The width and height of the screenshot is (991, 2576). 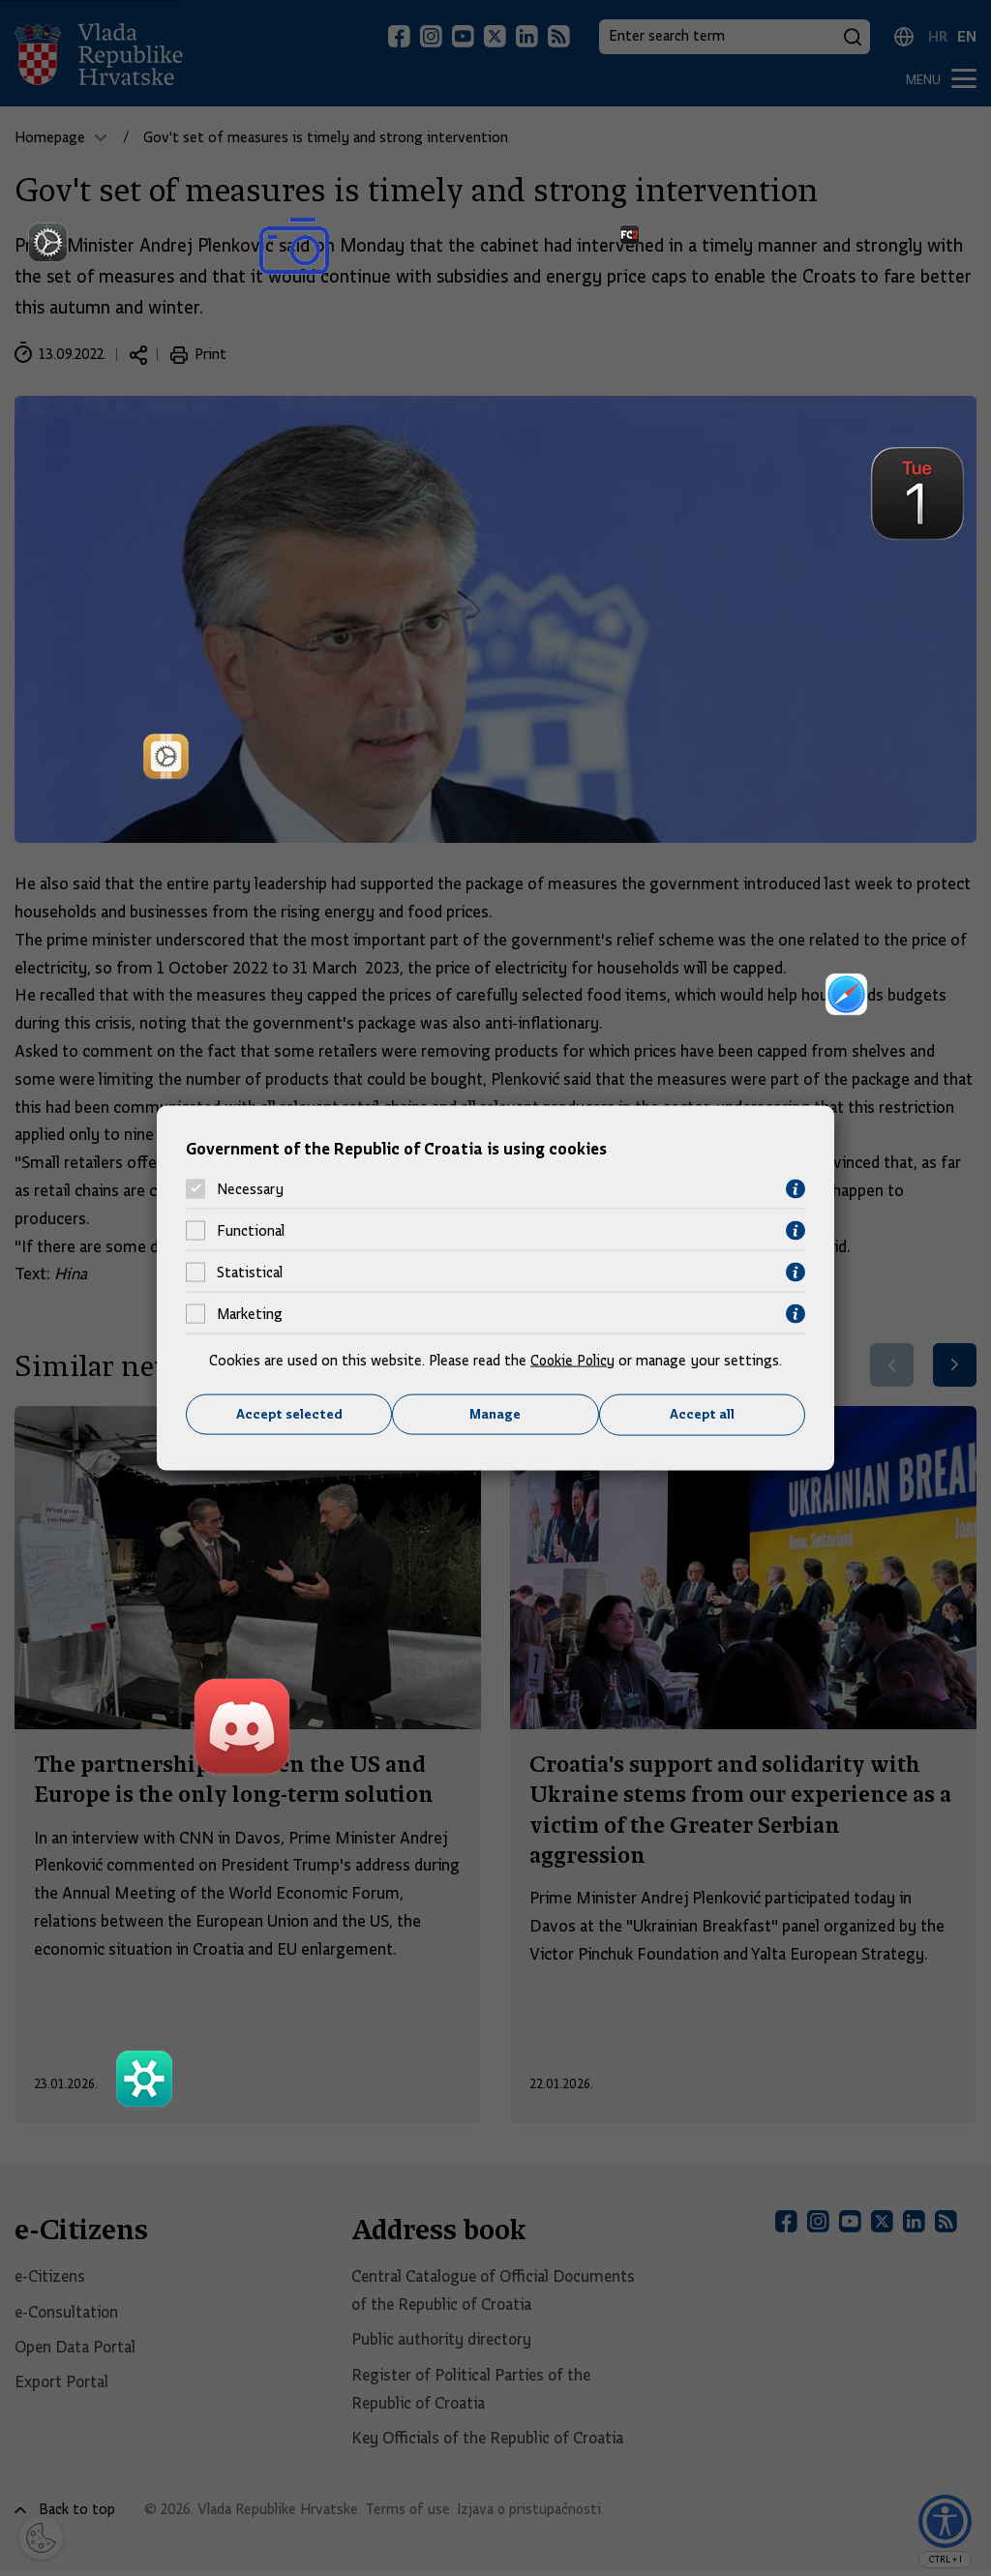 I want to click on open solaar app for managing logitech wireless devices, so click(x=144, y=2079).